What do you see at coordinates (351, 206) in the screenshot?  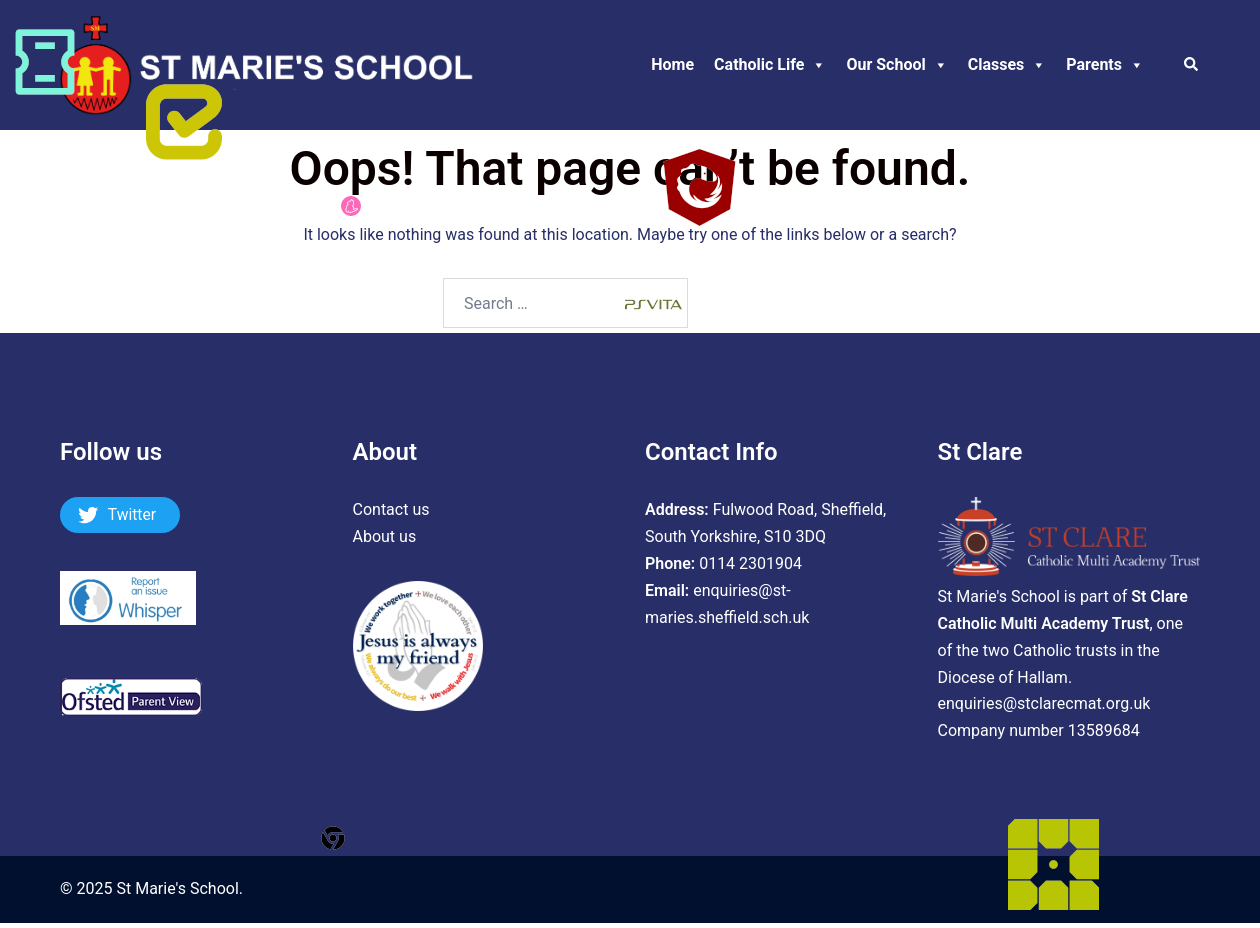 I see `yarn package manager logo` at bounding box center [351, 206].